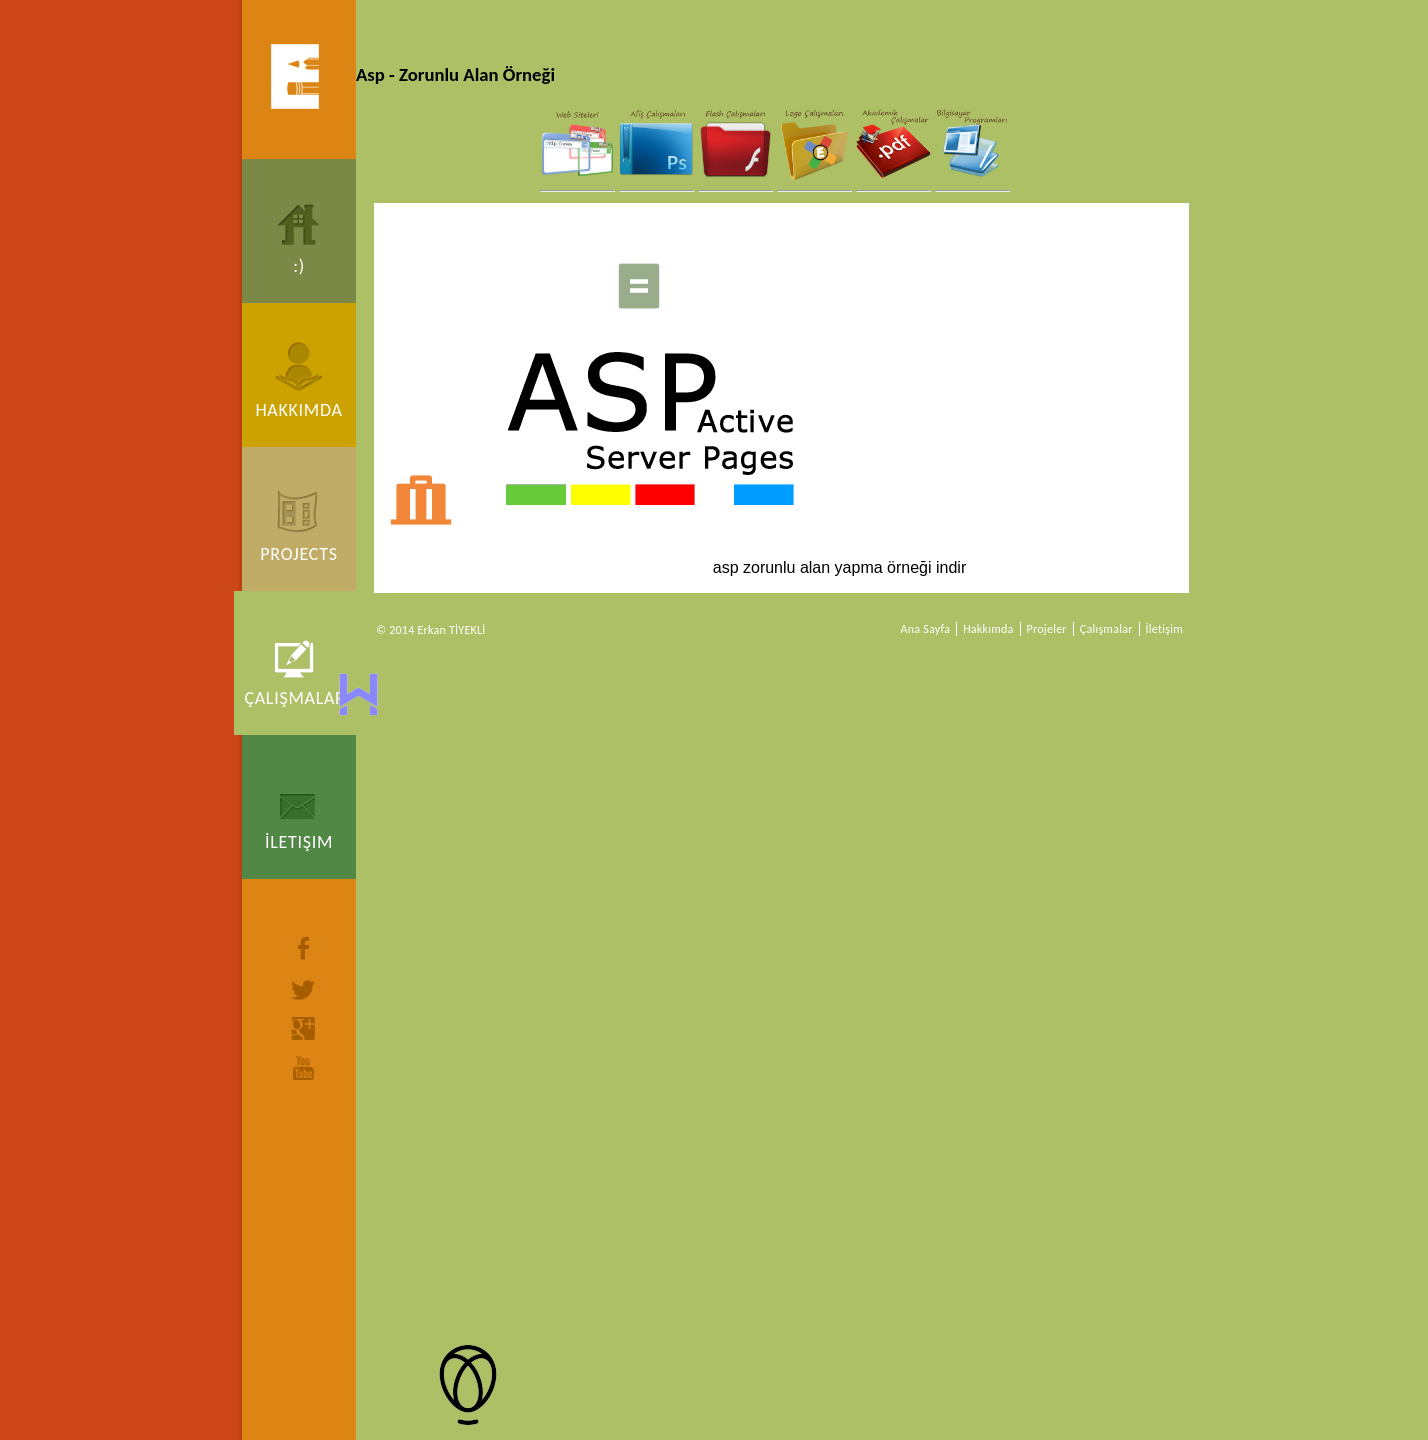 The height and width of the screenshot is (1440, 1428). I want to click on view invoice or billing details, so click(639, 286).